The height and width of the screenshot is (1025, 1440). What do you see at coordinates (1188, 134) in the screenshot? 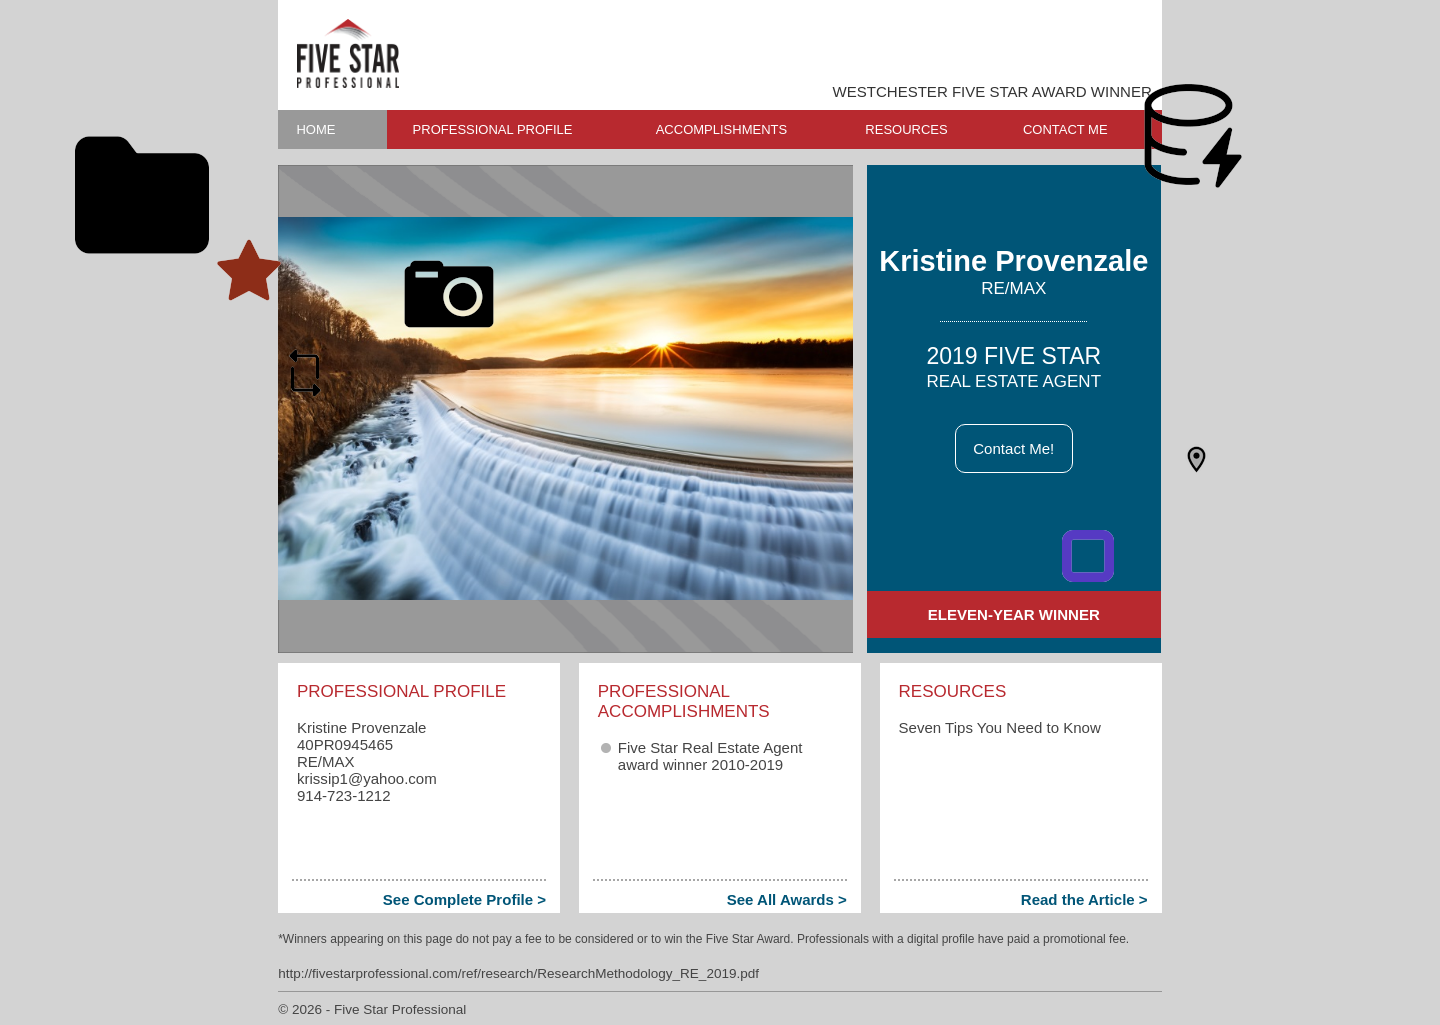
I see `access cached data or storage` at bounding box center [1188, 134].